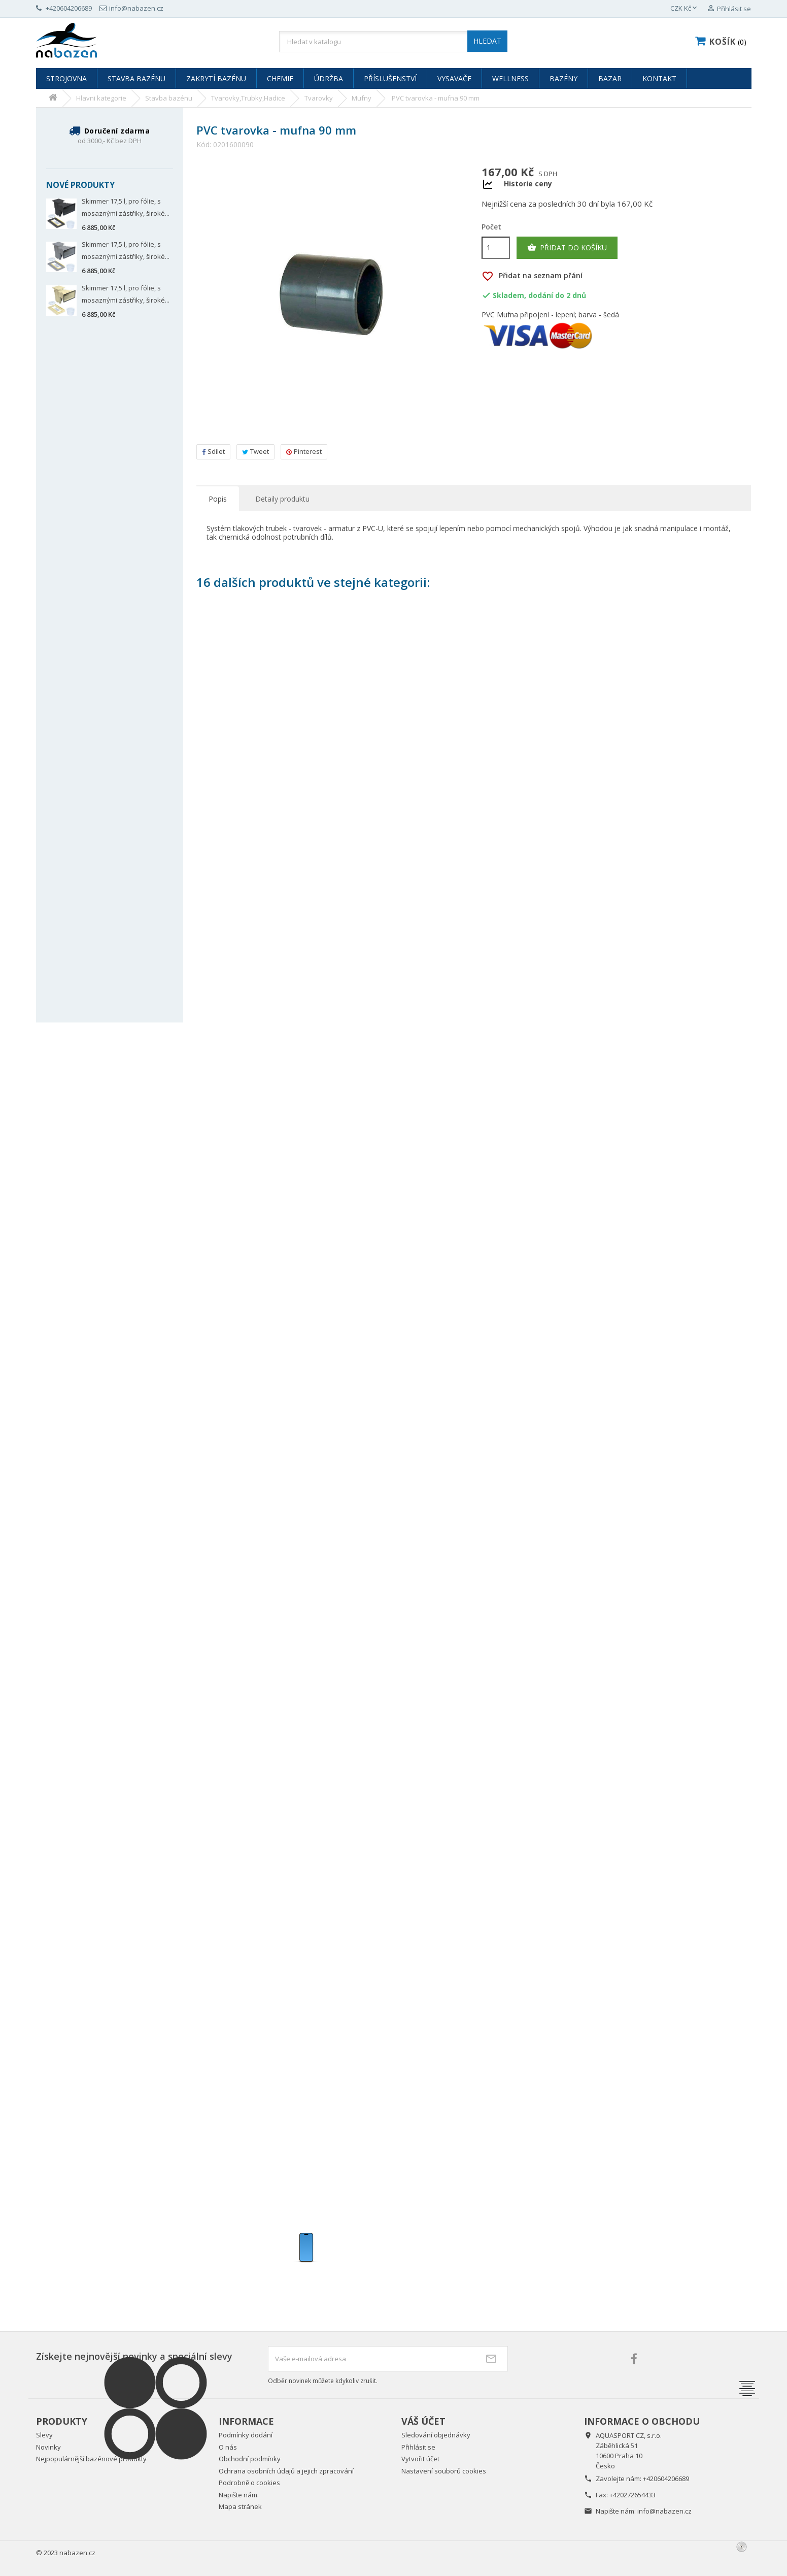  What do you see at coordinates (306, 2248) in the screenshot?
I see `iPhone 14 Pro device icon` at bounding box center [306, 2248].